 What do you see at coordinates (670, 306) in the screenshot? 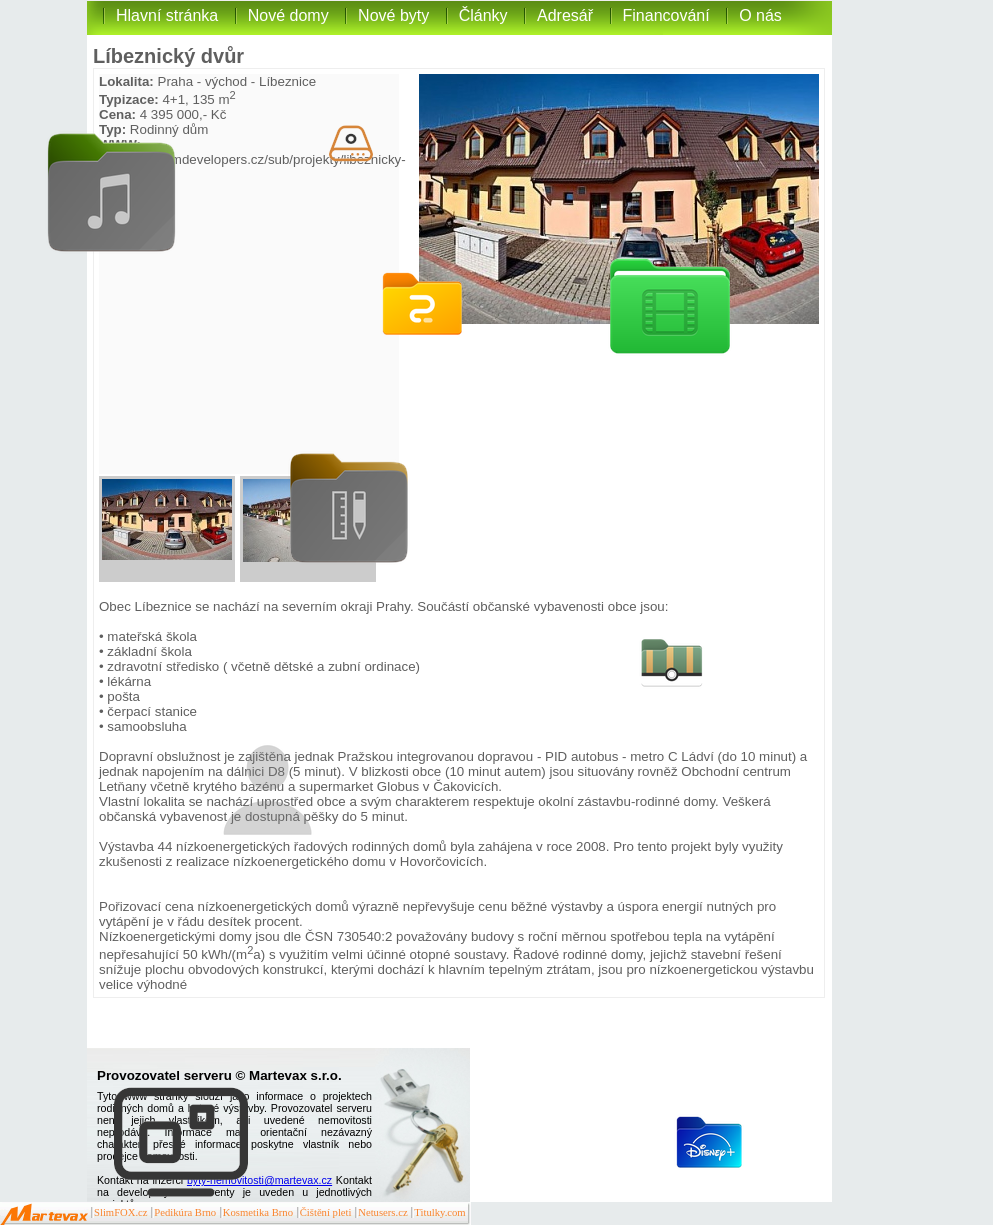
I see `open your videos folder` at bounding box center [670, 306].